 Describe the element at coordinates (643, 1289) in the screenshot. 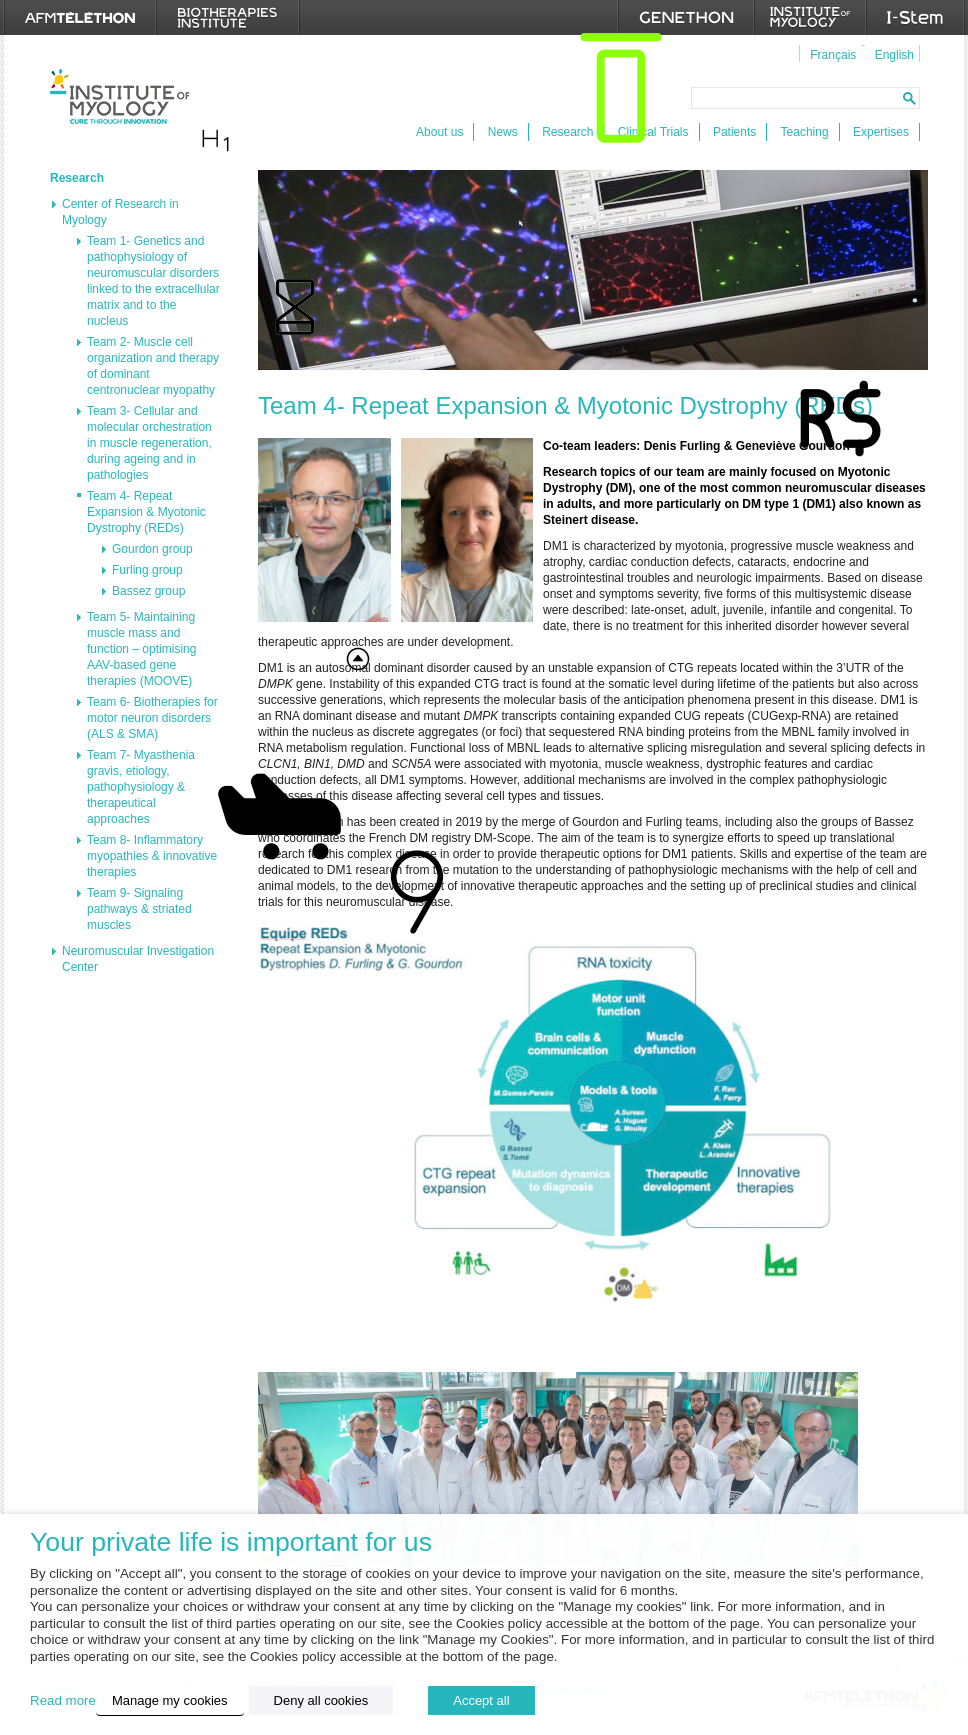

I see `add a poop emoji reaction to a message` at that location.